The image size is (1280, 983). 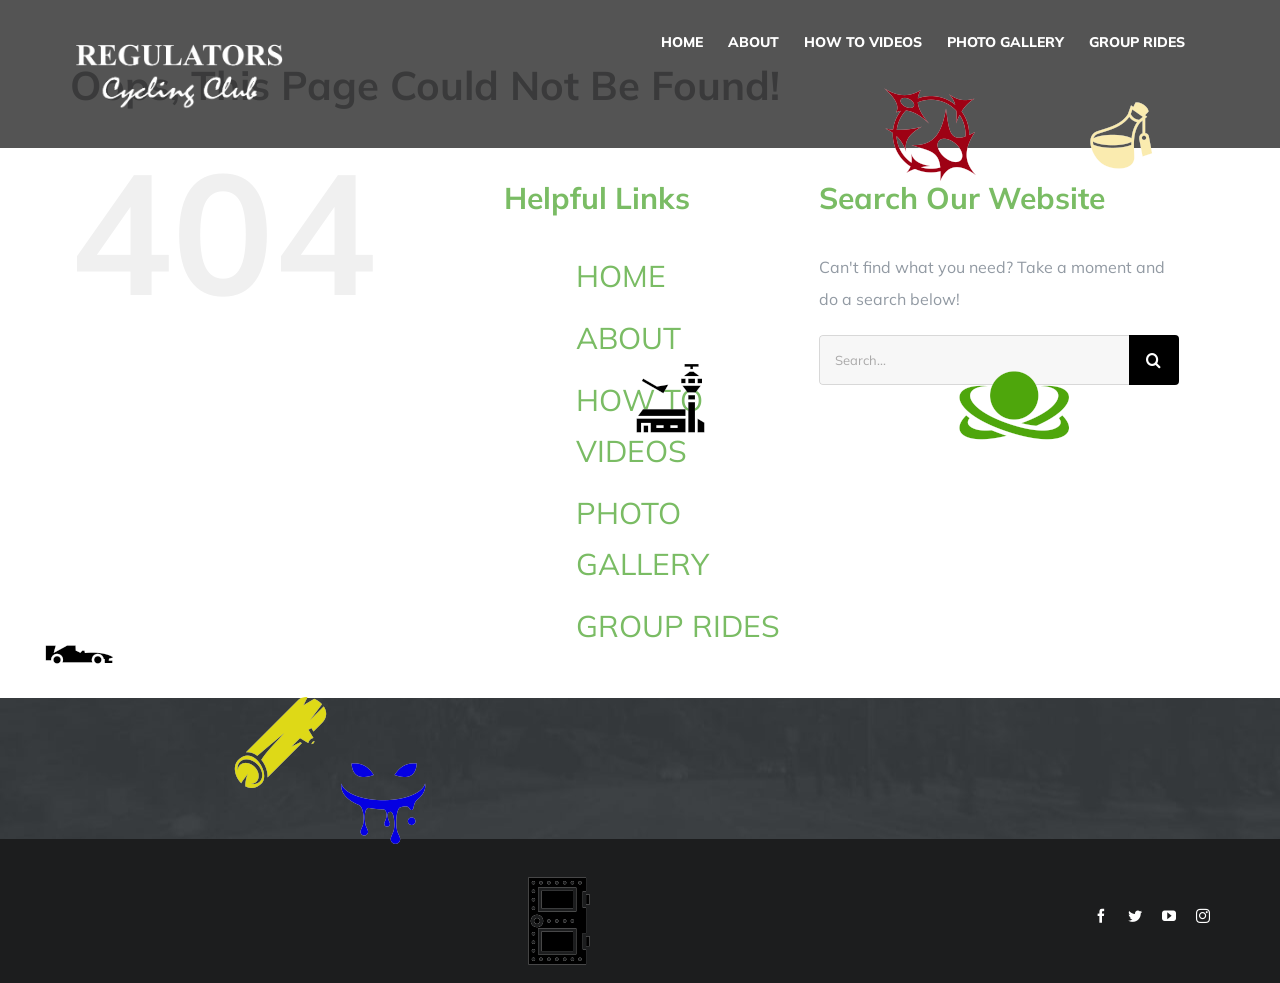 I want to click on indicates a delicious or tempting item, so click(x=383, y=802).